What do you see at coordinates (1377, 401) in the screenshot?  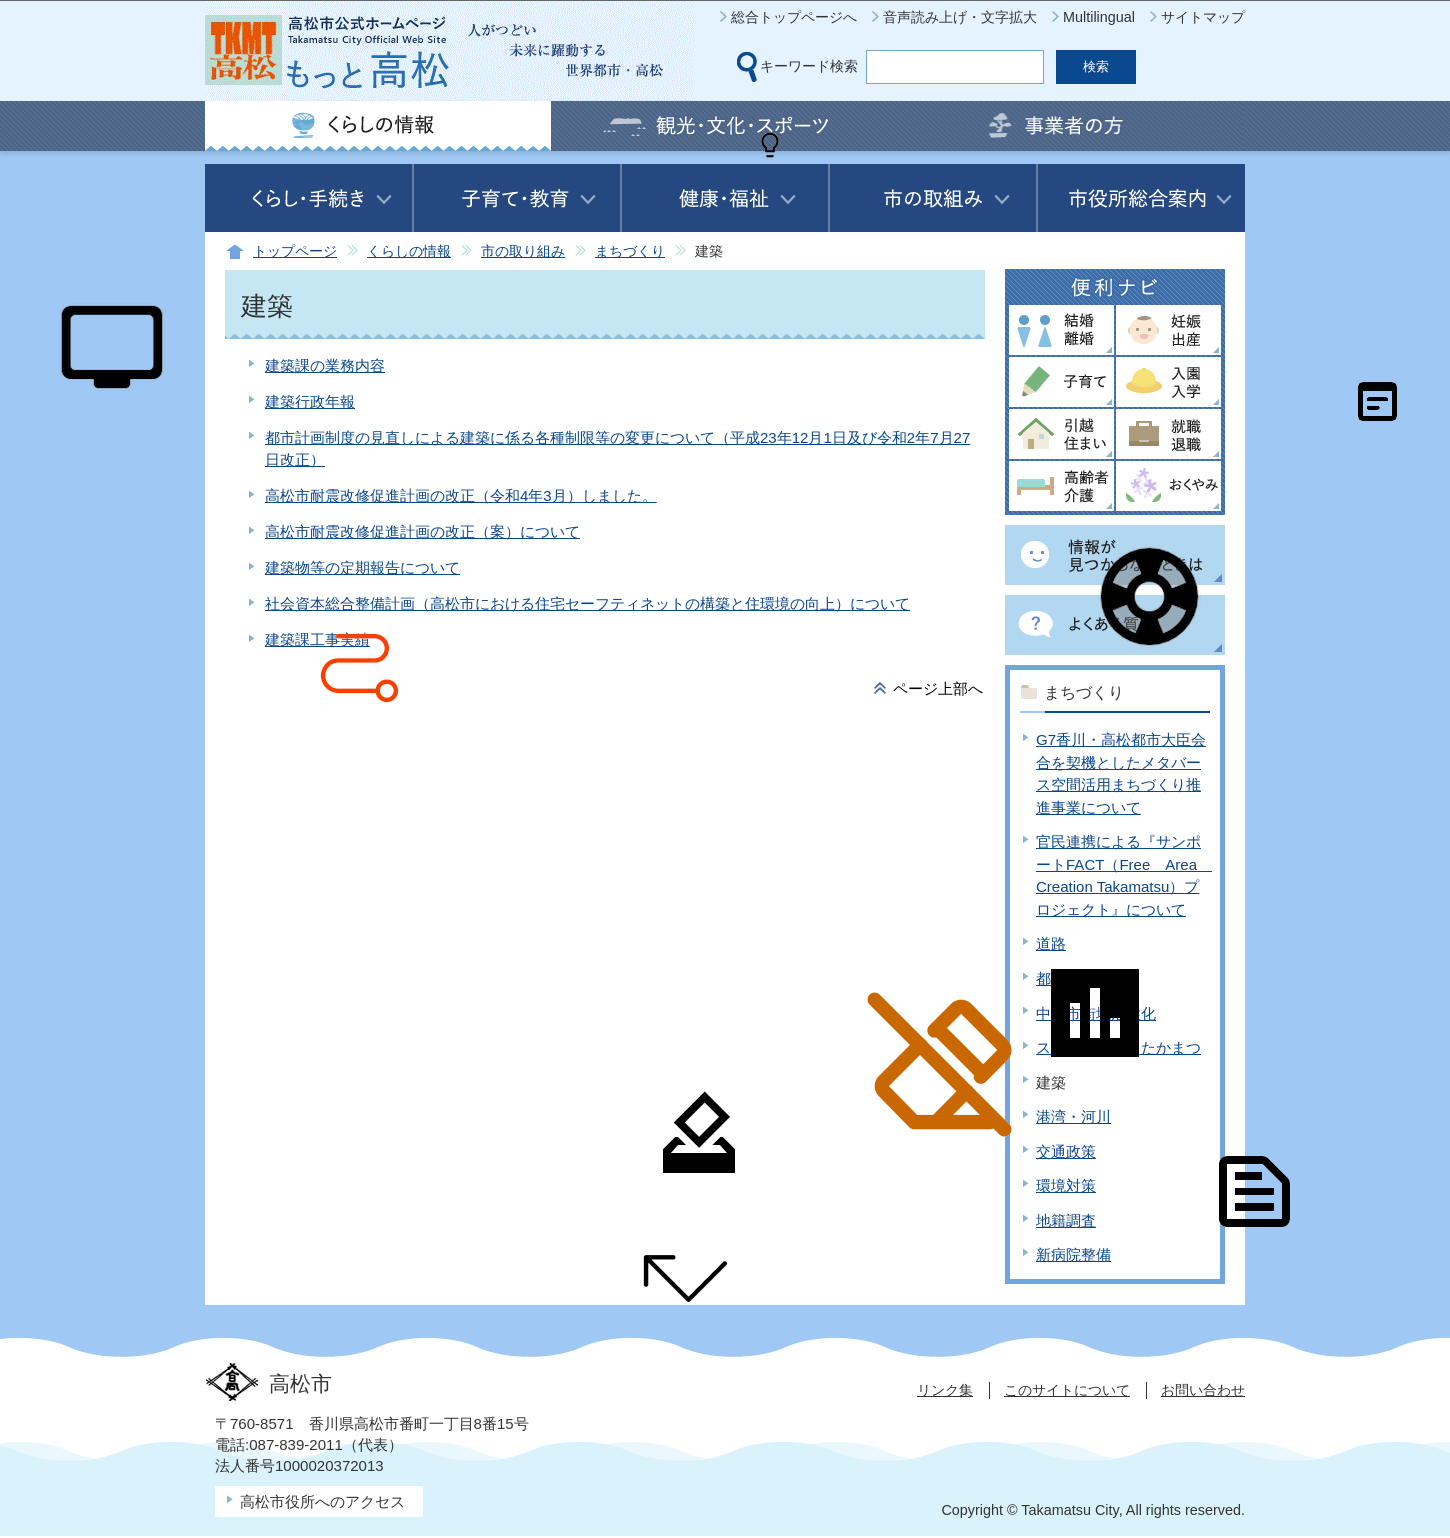 I see `open rich text editor` at bounding box center [1377, 401].